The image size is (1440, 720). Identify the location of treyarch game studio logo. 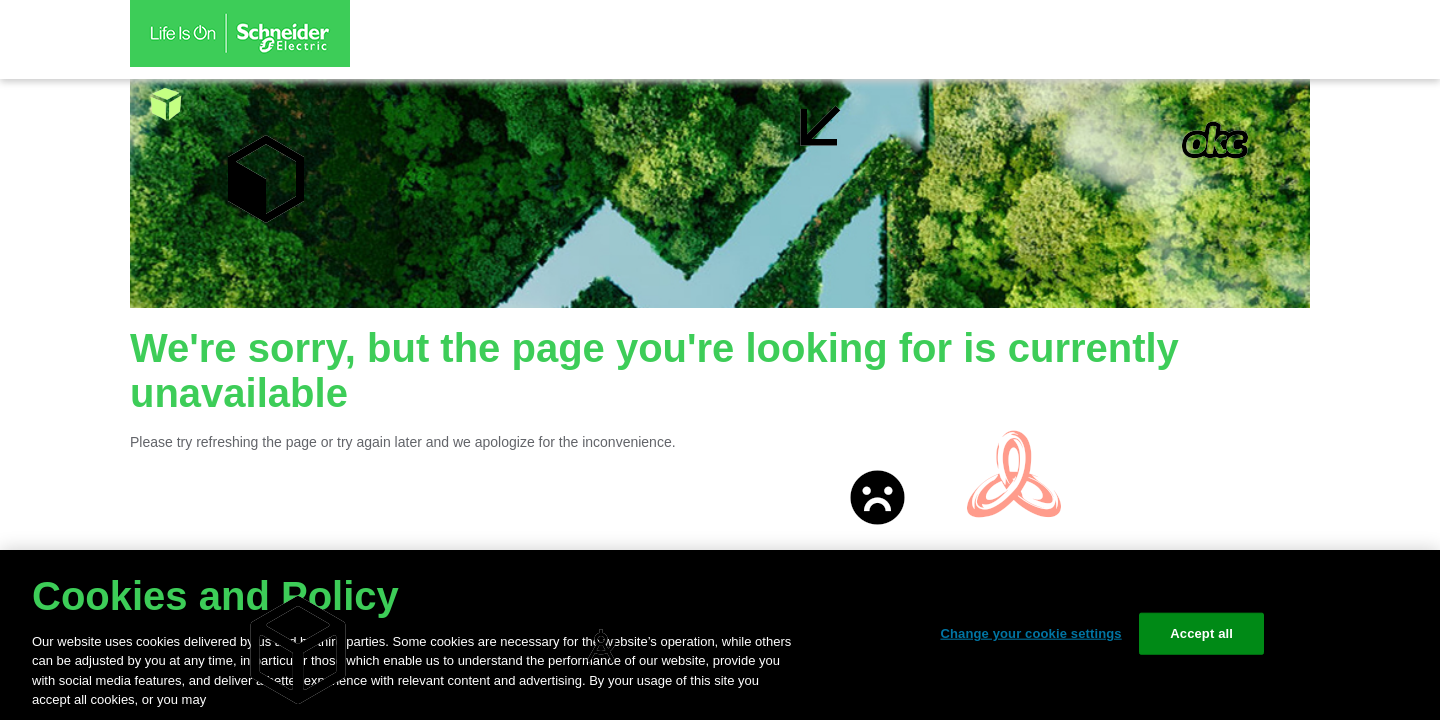
(1014, 474).